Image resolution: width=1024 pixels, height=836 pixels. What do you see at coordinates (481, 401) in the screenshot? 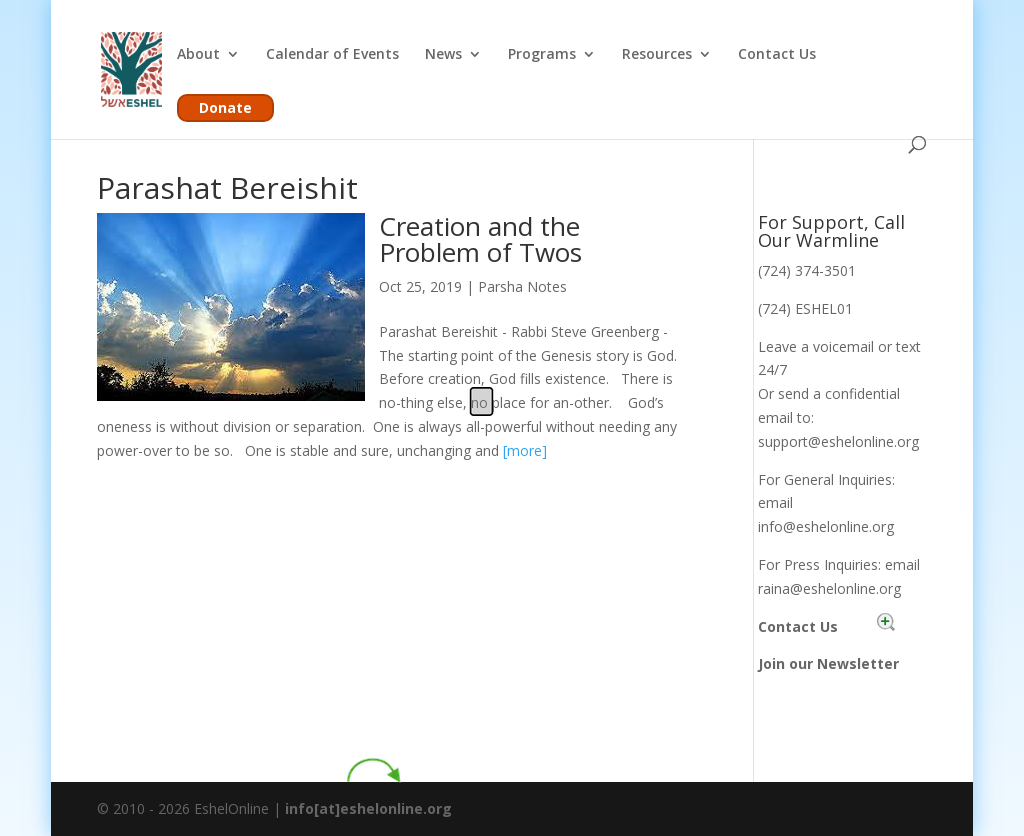
I see `iPad device with Face ID in sidebar navigation` at bounding box center [481, 401].